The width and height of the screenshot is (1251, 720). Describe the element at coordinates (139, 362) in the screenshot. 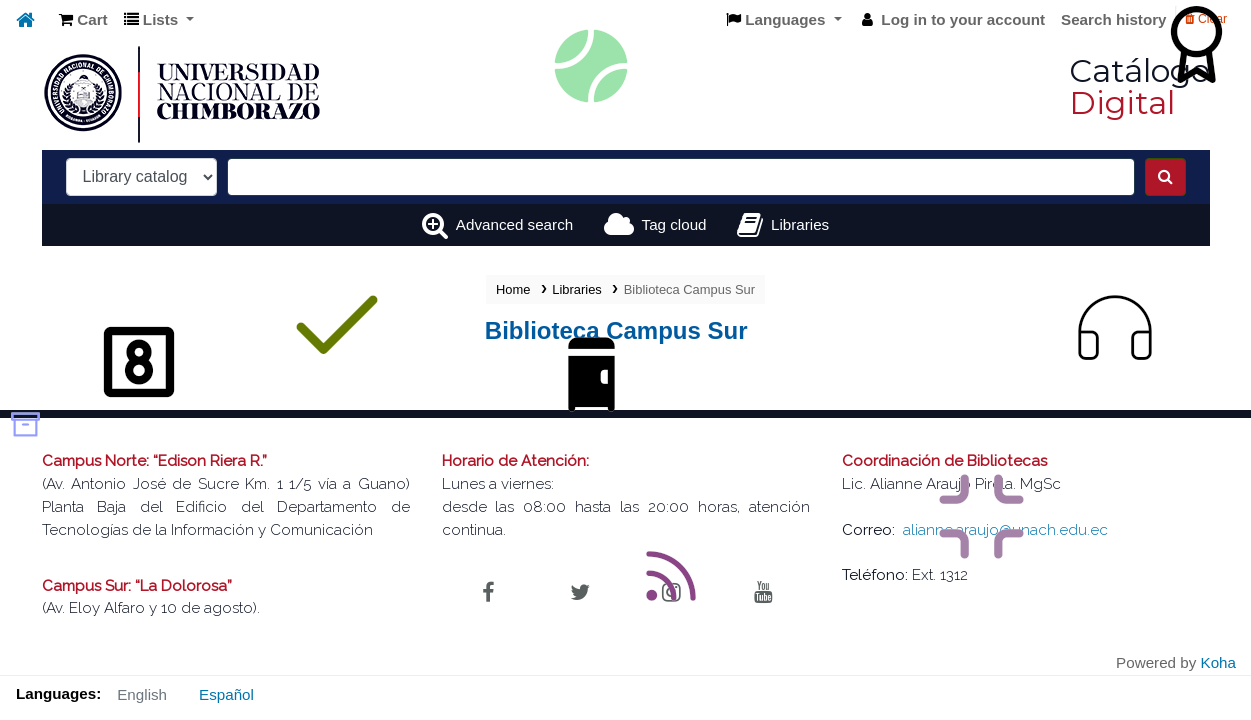

I see `select or input the number eight` at that location.